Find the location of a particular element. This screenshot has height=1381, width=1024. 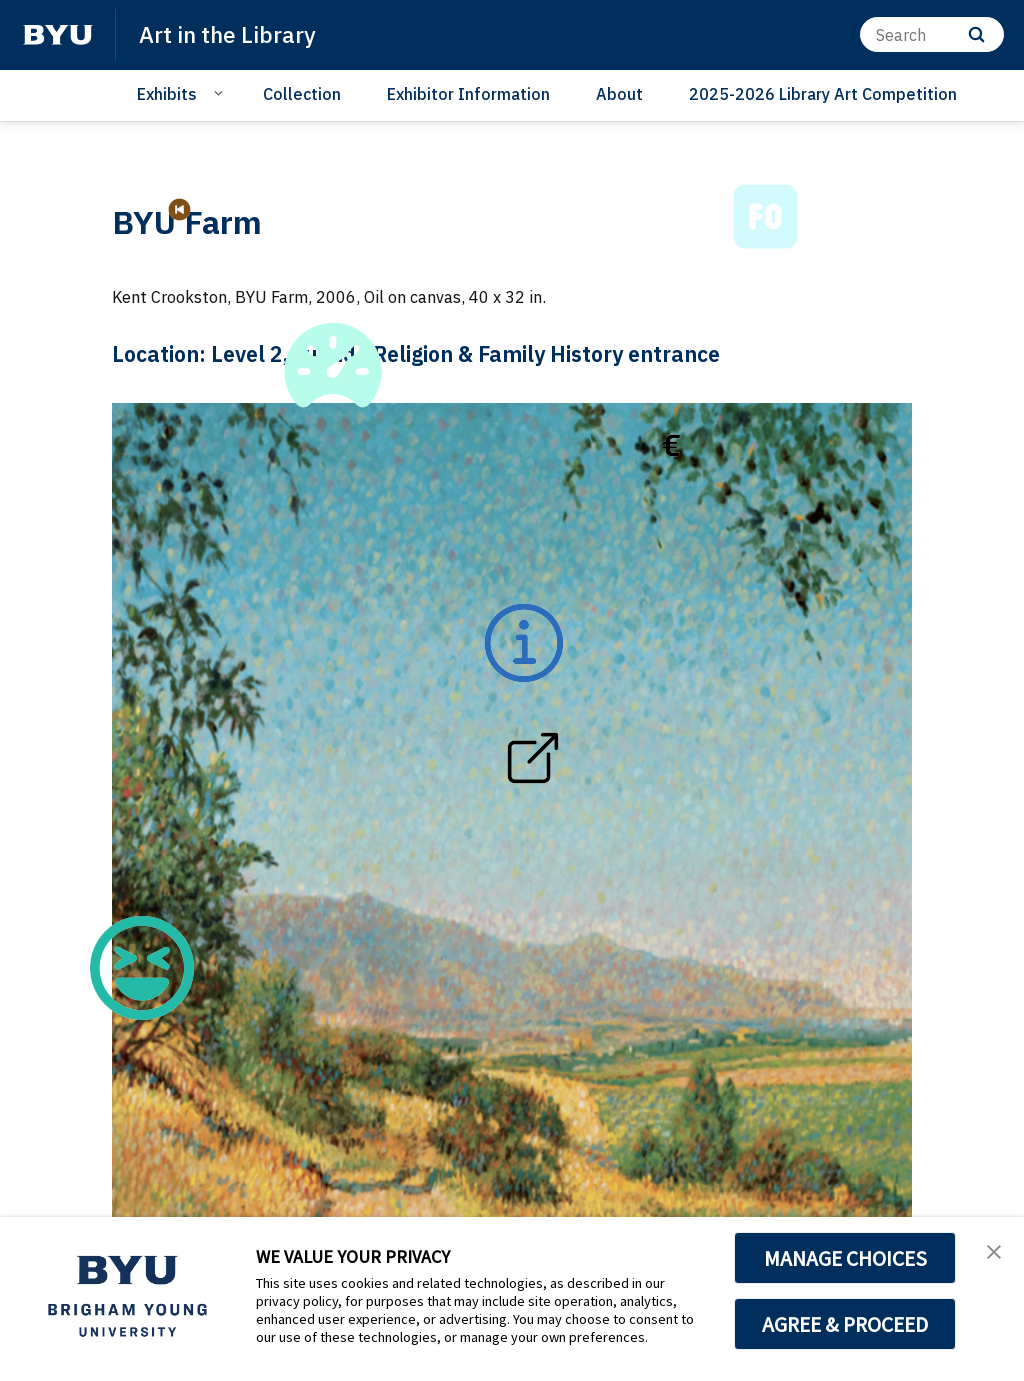

react with a laughing emoji is located at coordinates (142, 968).